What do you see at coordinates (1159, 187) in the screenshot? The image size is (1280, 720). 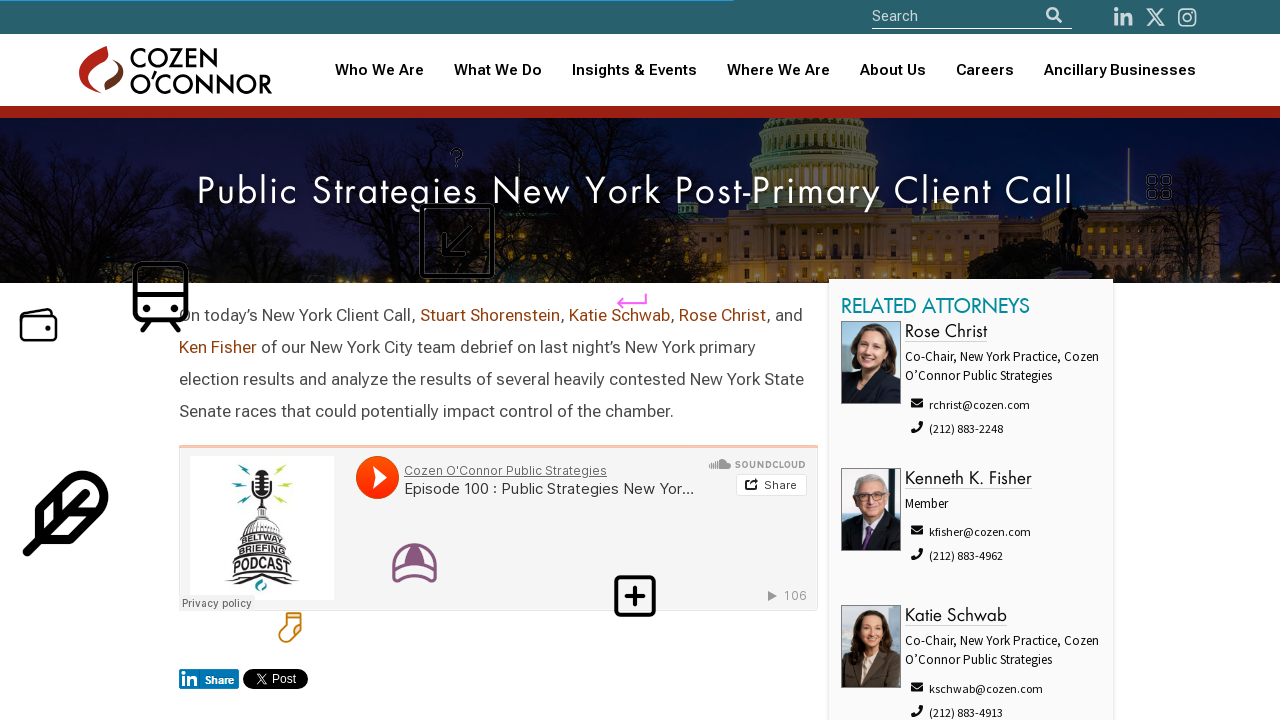 I see `view all apps or menu` at bounding box center [1159, 187].